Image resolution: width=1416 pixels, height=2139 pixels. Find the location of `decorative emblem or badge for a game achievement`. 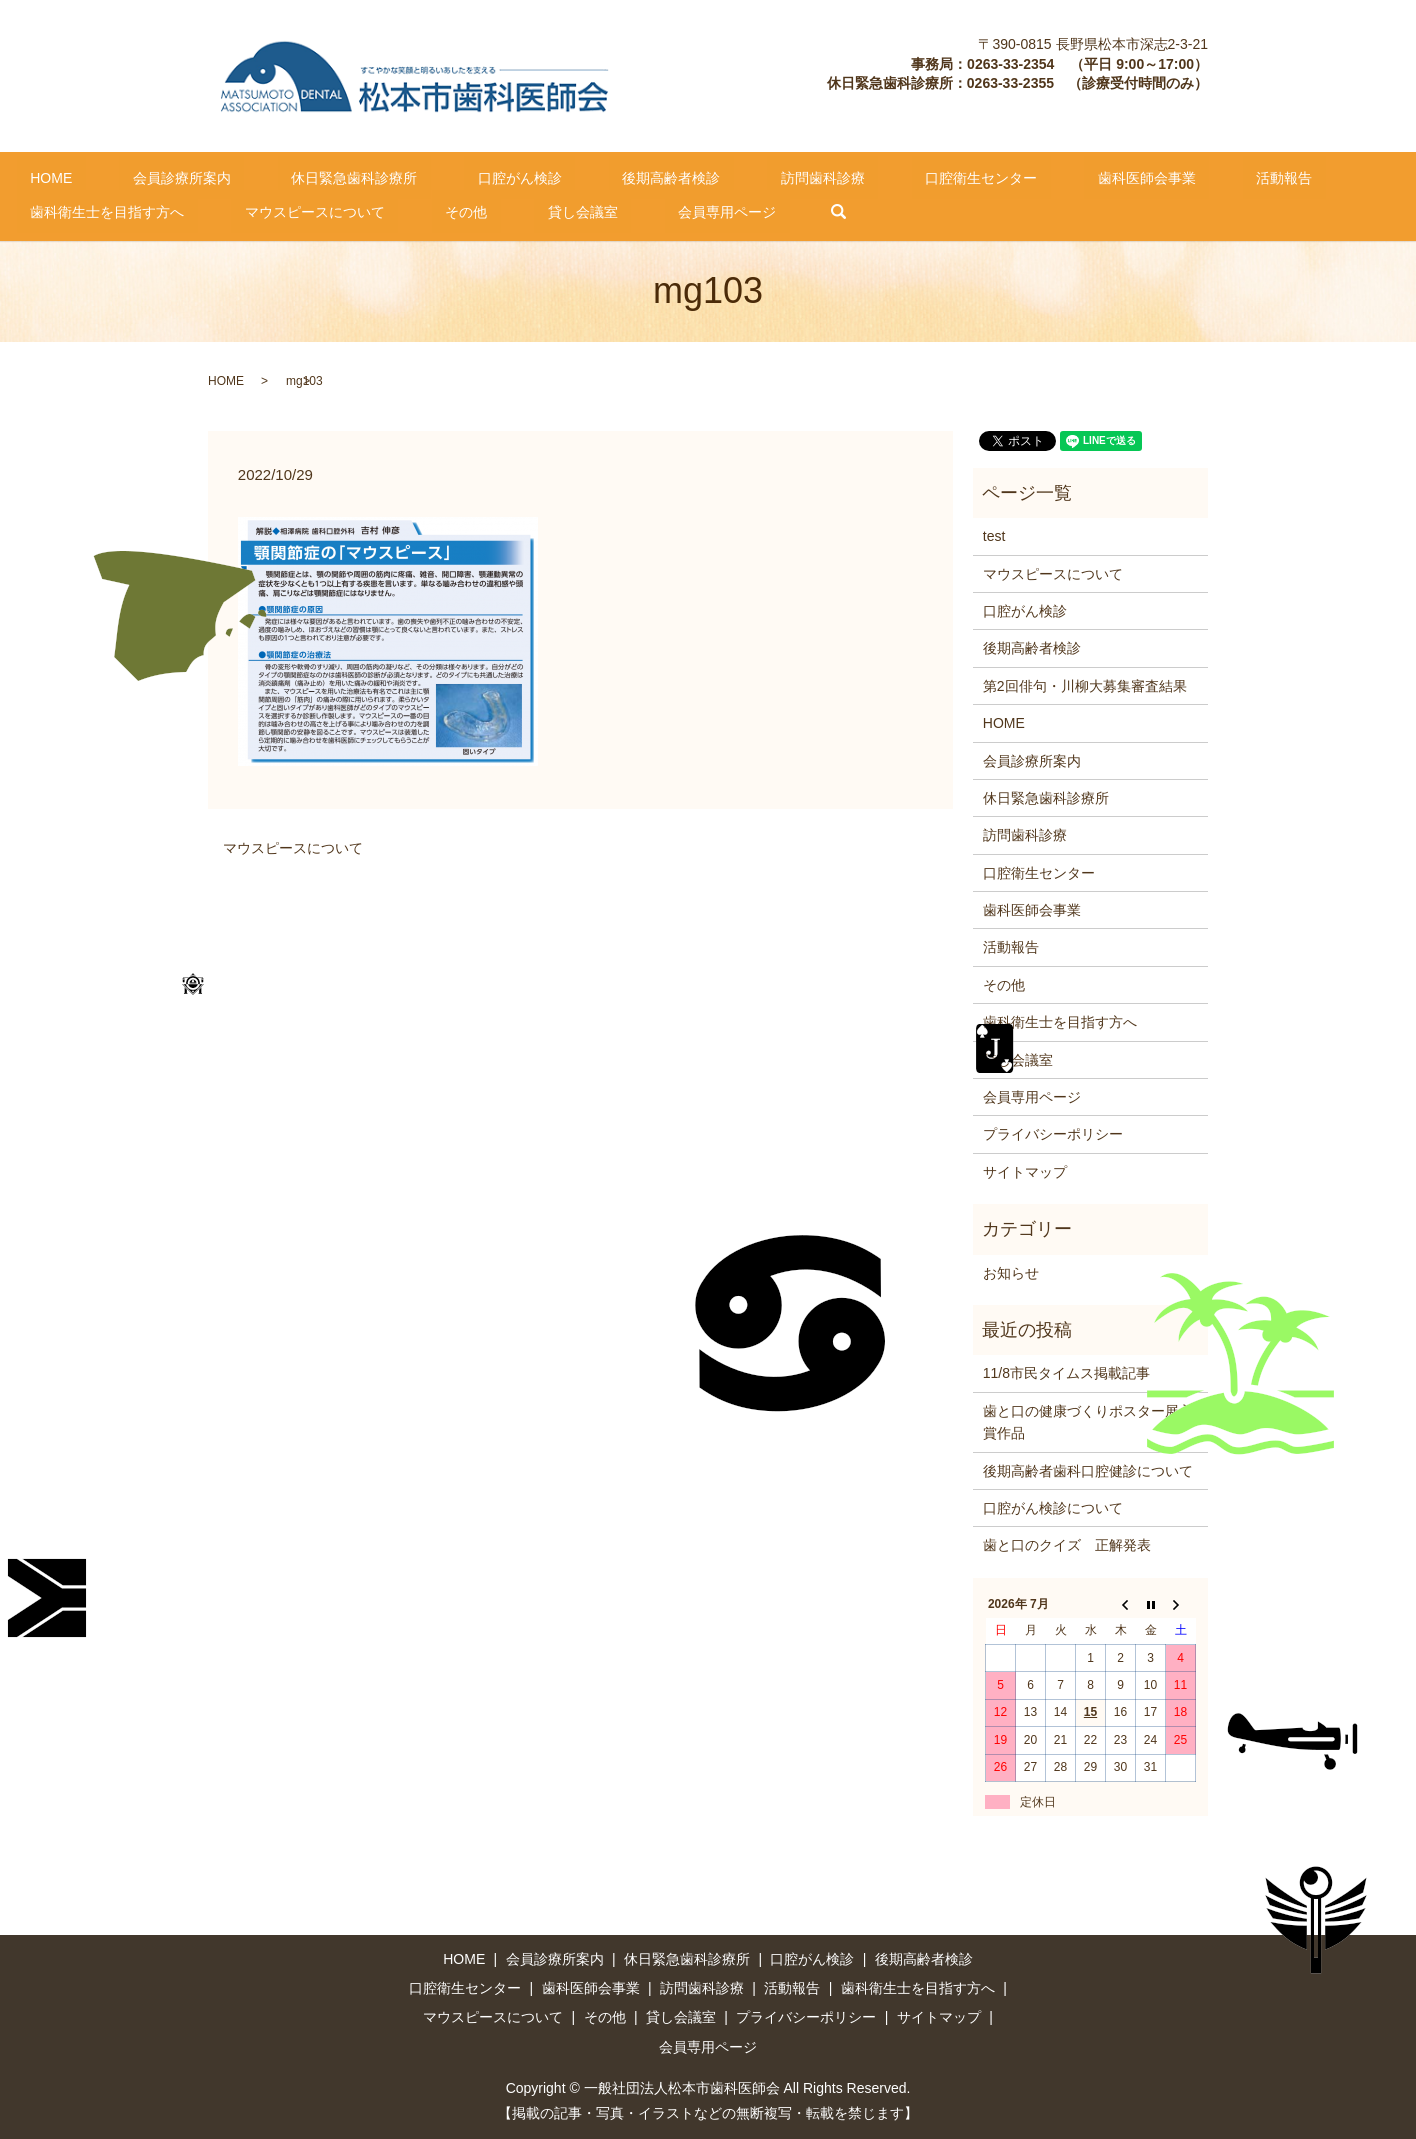

decorative emblem or badge for a game achievement is located at coordinates (193, 984).